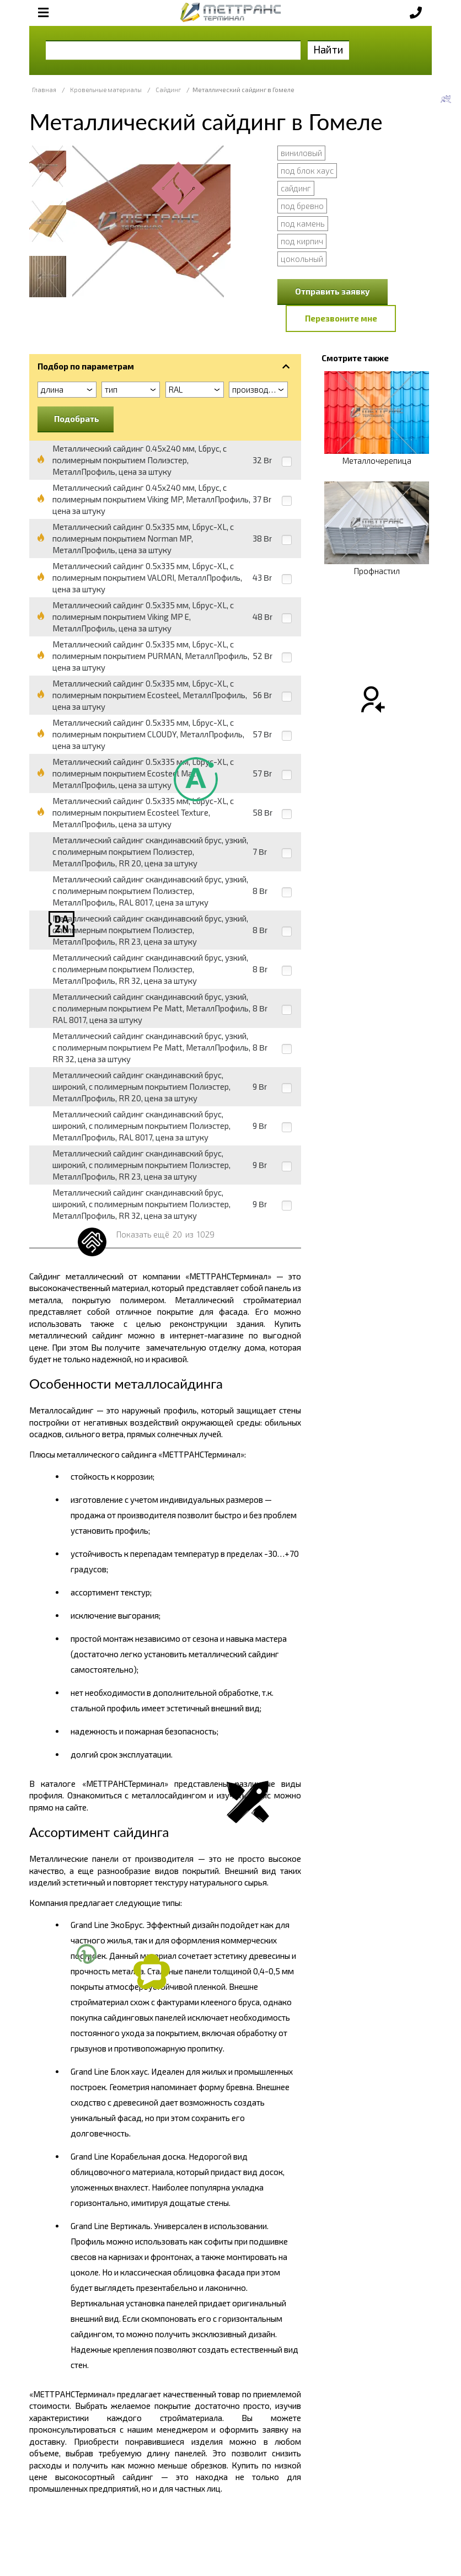 This screenshot has height=2576, width=461. What do you see at coordinates (371, 700) in the screenshot?
I see `incoming user request or friend invitation` at bounding box center [371, 700].